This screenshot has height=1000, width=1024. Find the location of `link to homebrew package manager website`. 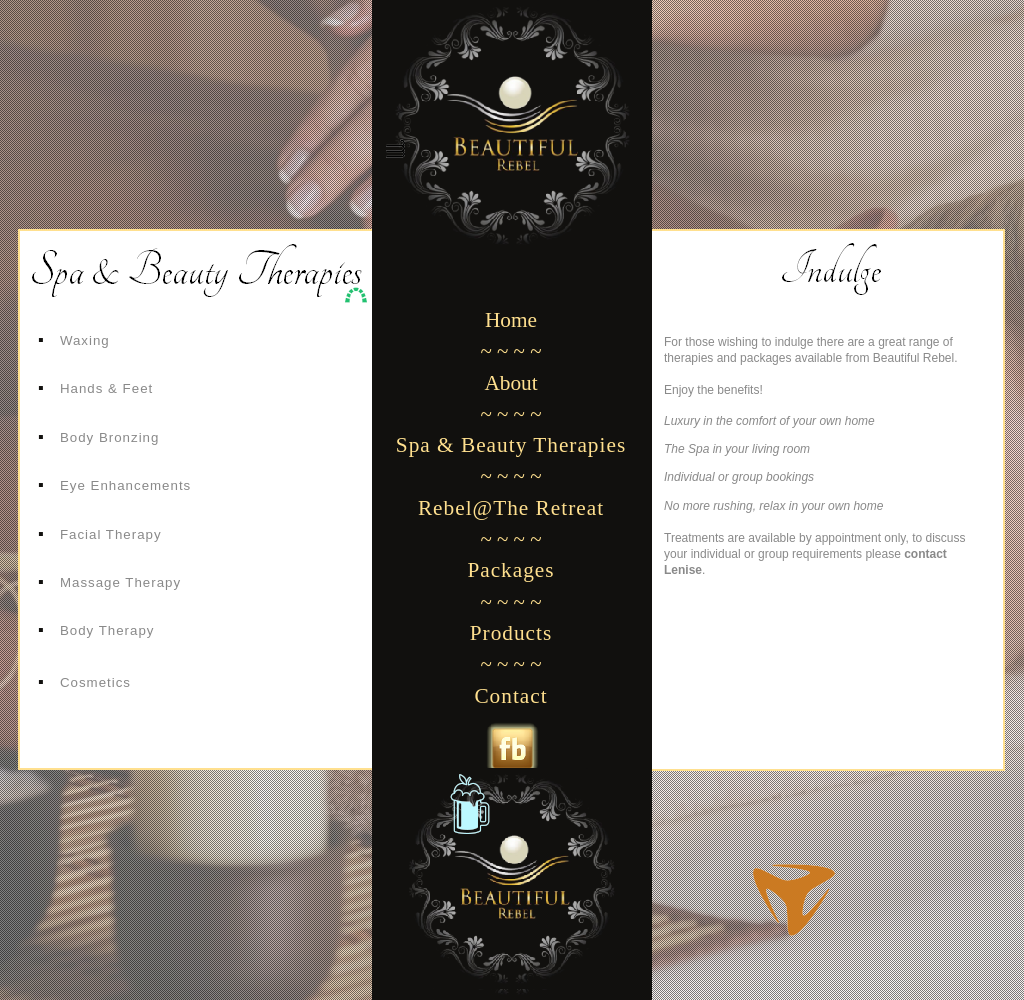

link to homebrew package manager website is located at coordinates (470, 804).